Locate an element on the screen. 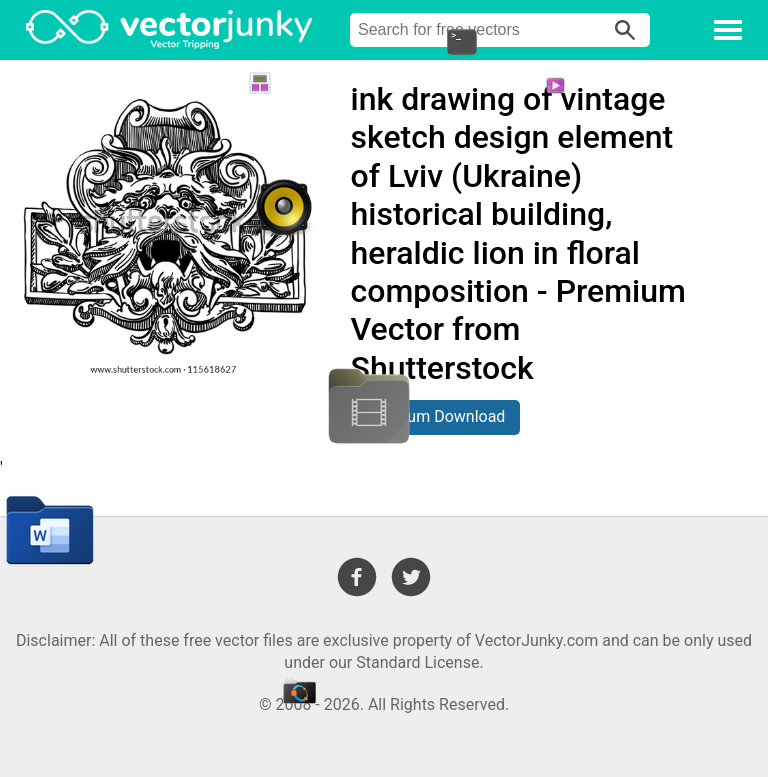 The height and width of the screenshot is (777, 768). folder for octave programming files is located at coordinates (299, 691).